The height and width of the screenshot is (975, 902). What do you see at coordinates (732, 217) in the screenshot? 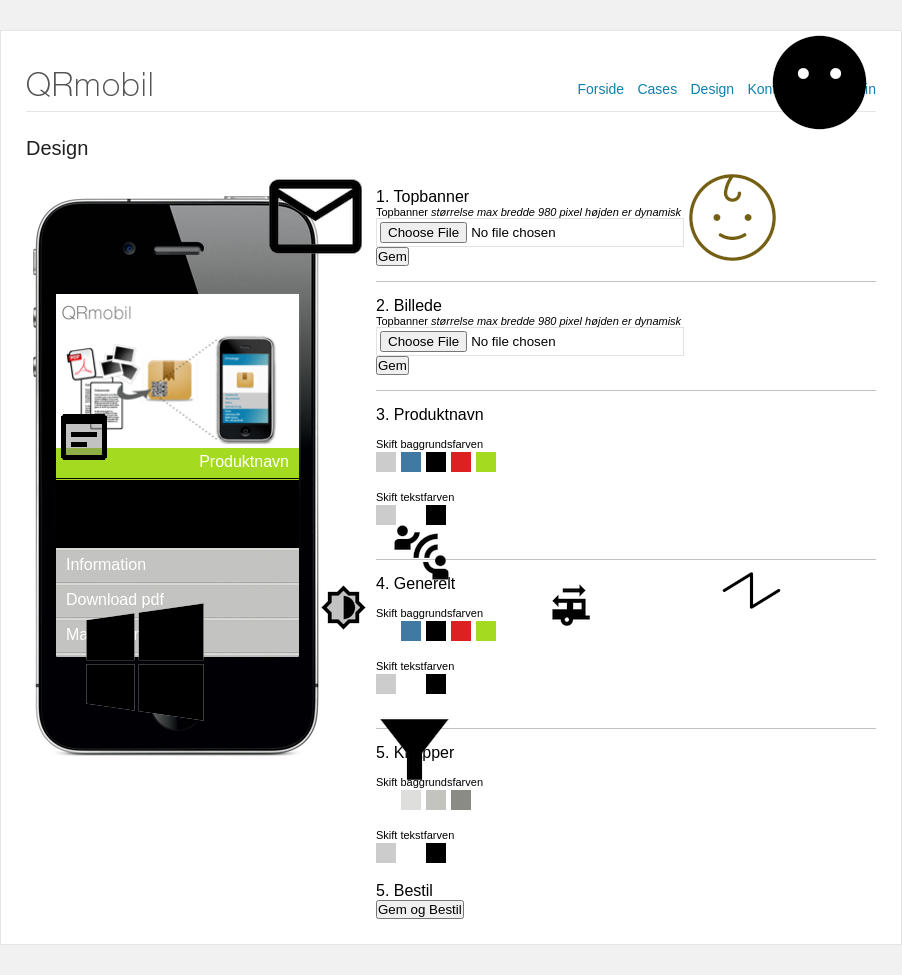
I see `access parenting or baby-related features` at bounding box center [732, 217].